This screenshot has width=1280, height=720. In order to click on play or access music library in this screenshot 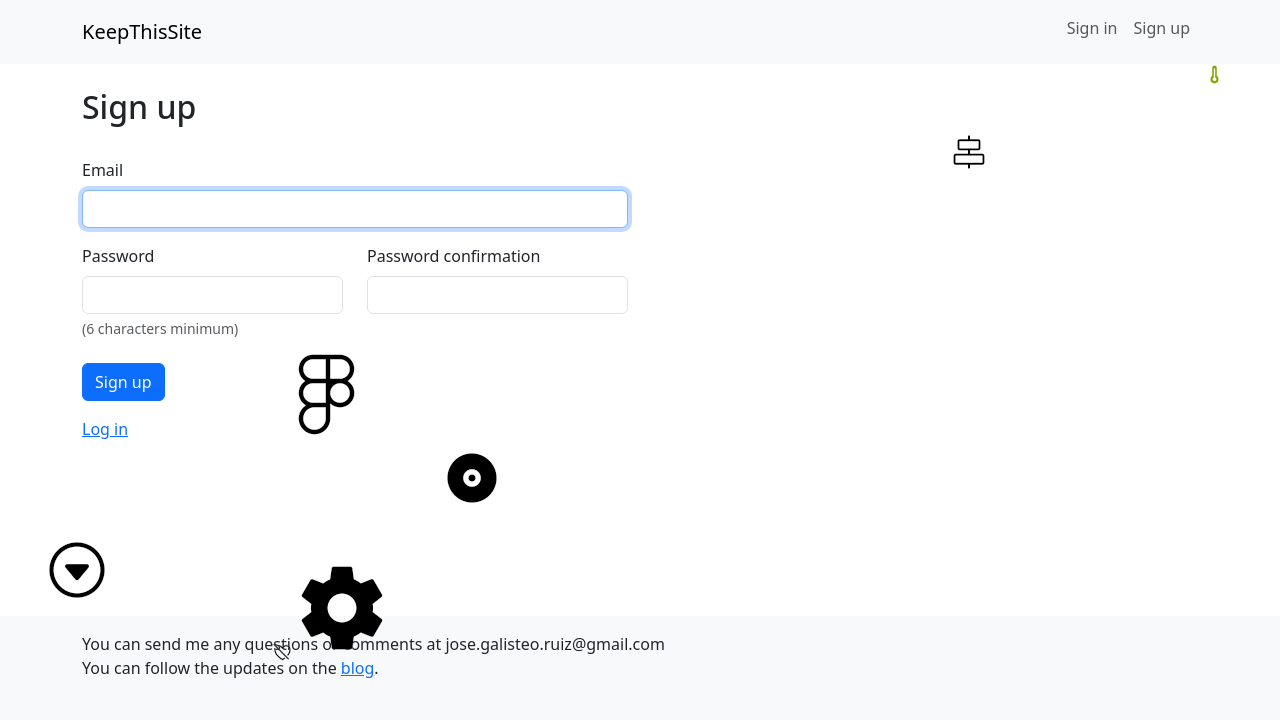, I will do `click(472, 478)`.